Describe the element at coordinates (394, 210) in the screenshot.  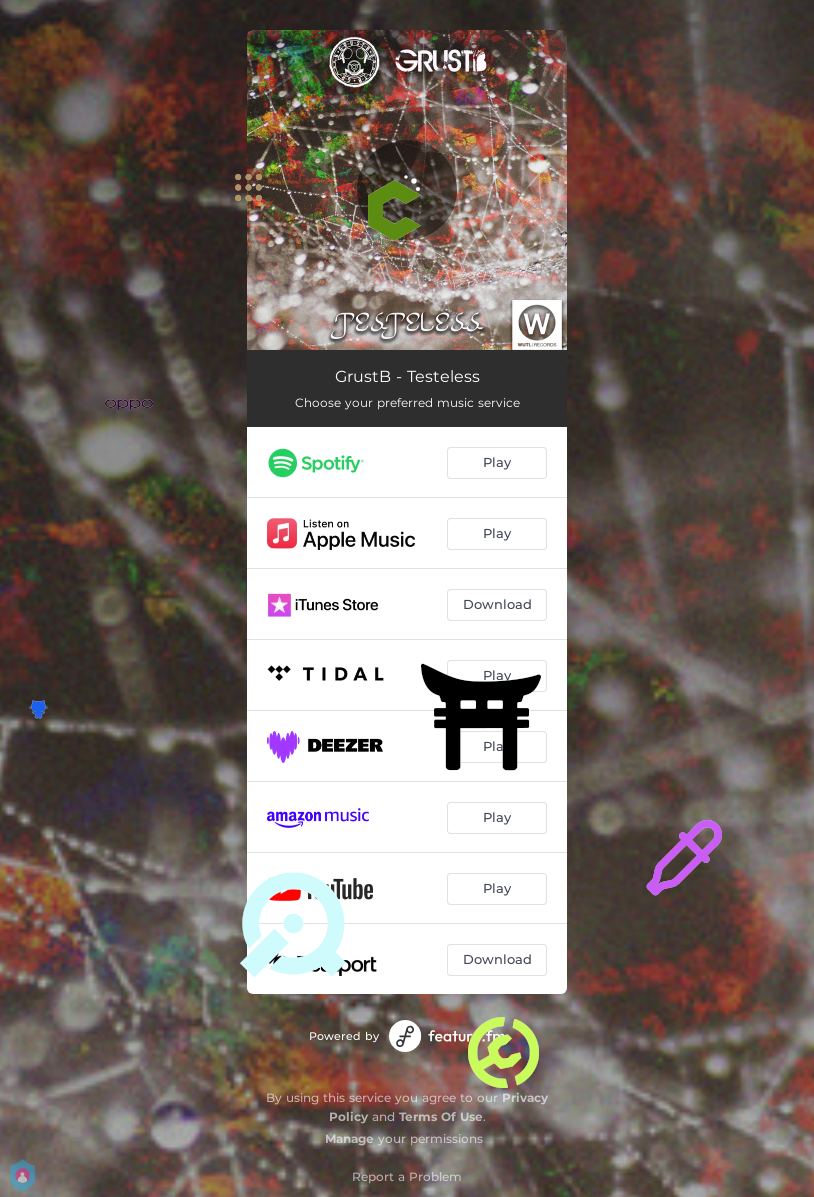
I see `open Codio learning platform` at that location.